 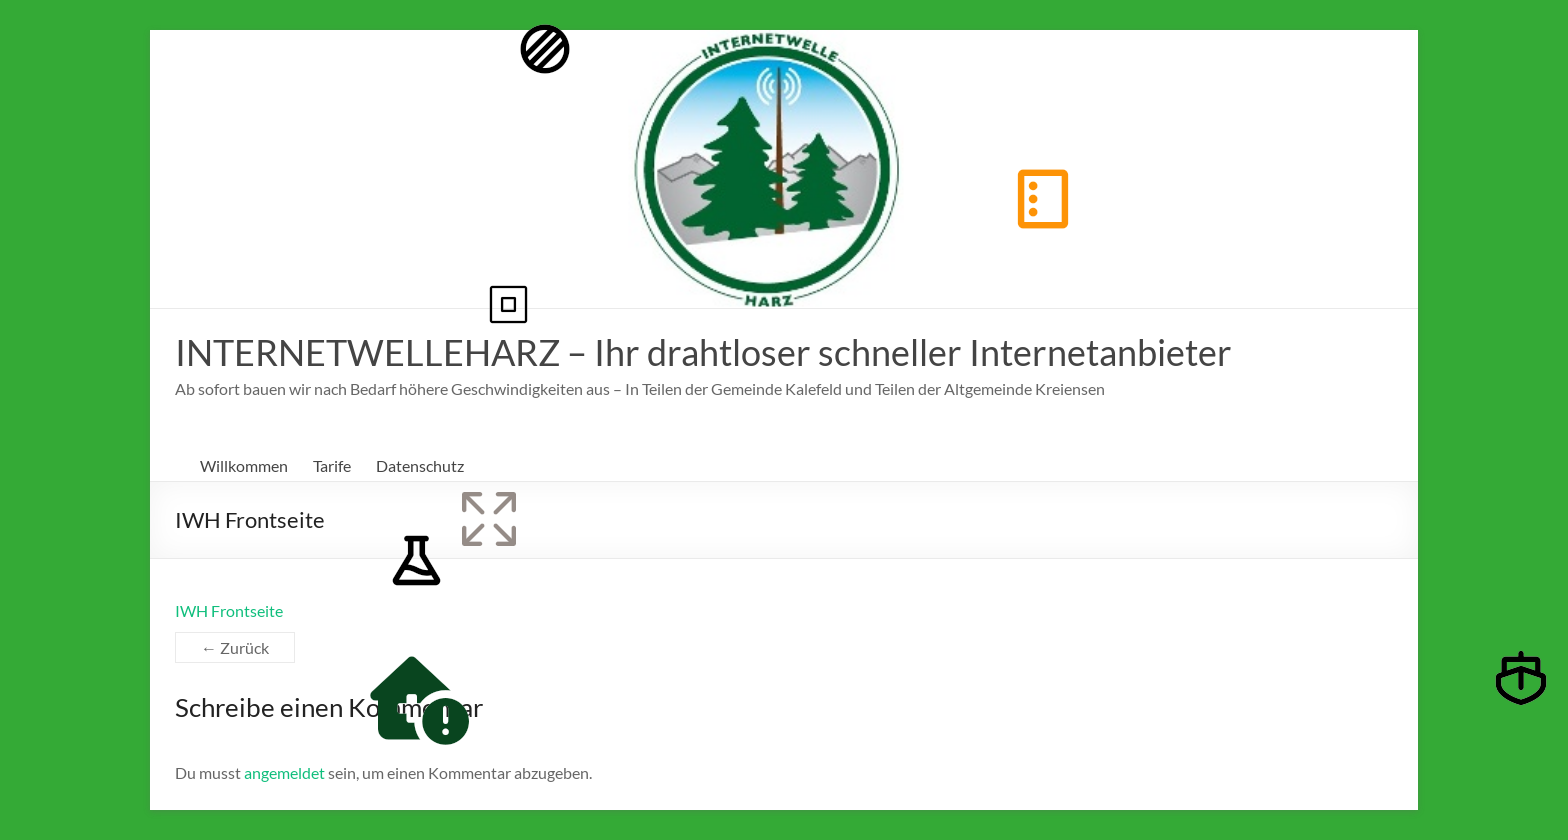 What do you see at coordinates (545, 49) in the screenshot?
I see `access boules or pétanque game` at bounding box center [545, 49].